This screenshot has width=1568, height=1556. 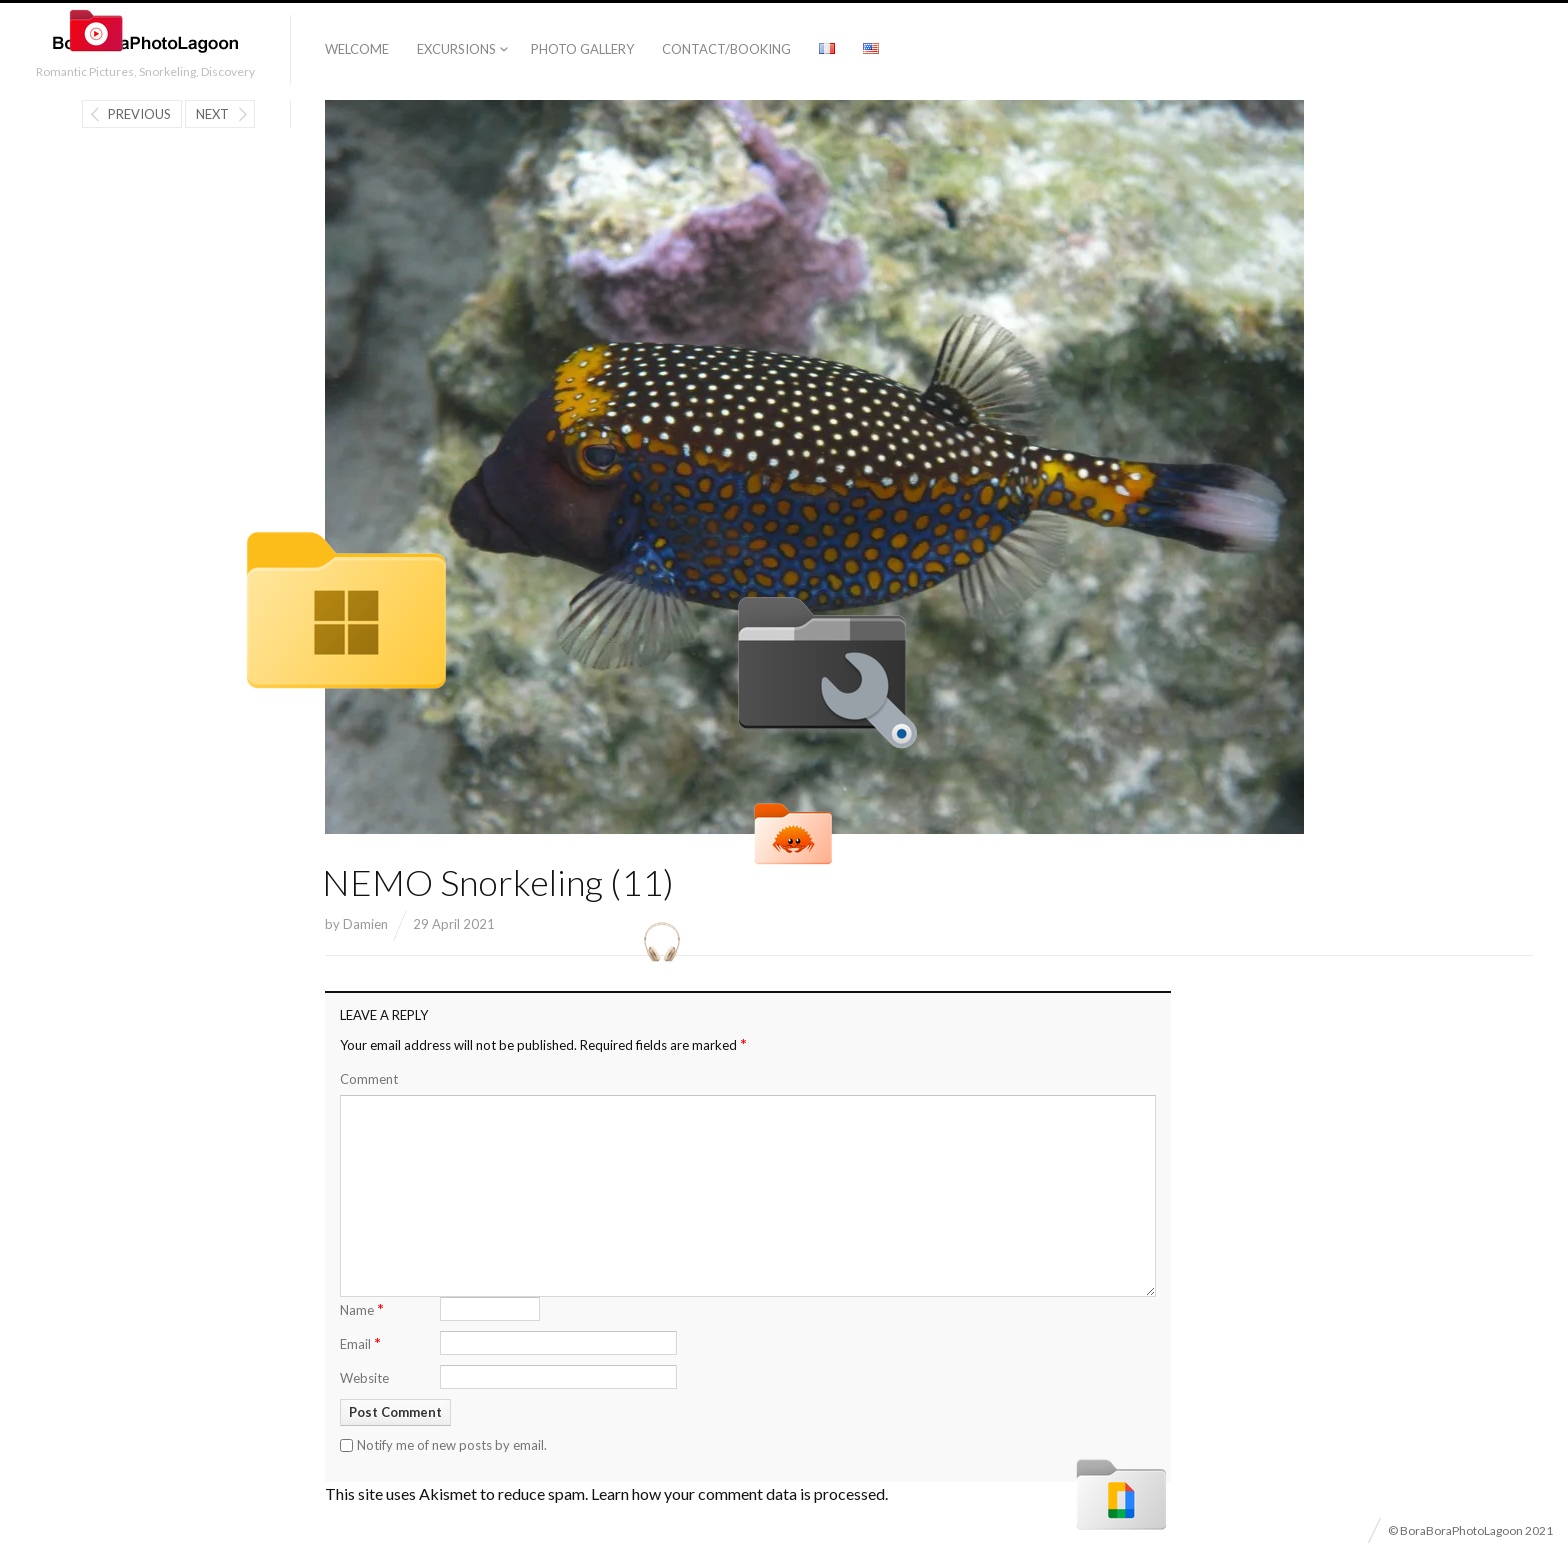 I want to click on open resource hacker project folder, so click(x=821, y=667).